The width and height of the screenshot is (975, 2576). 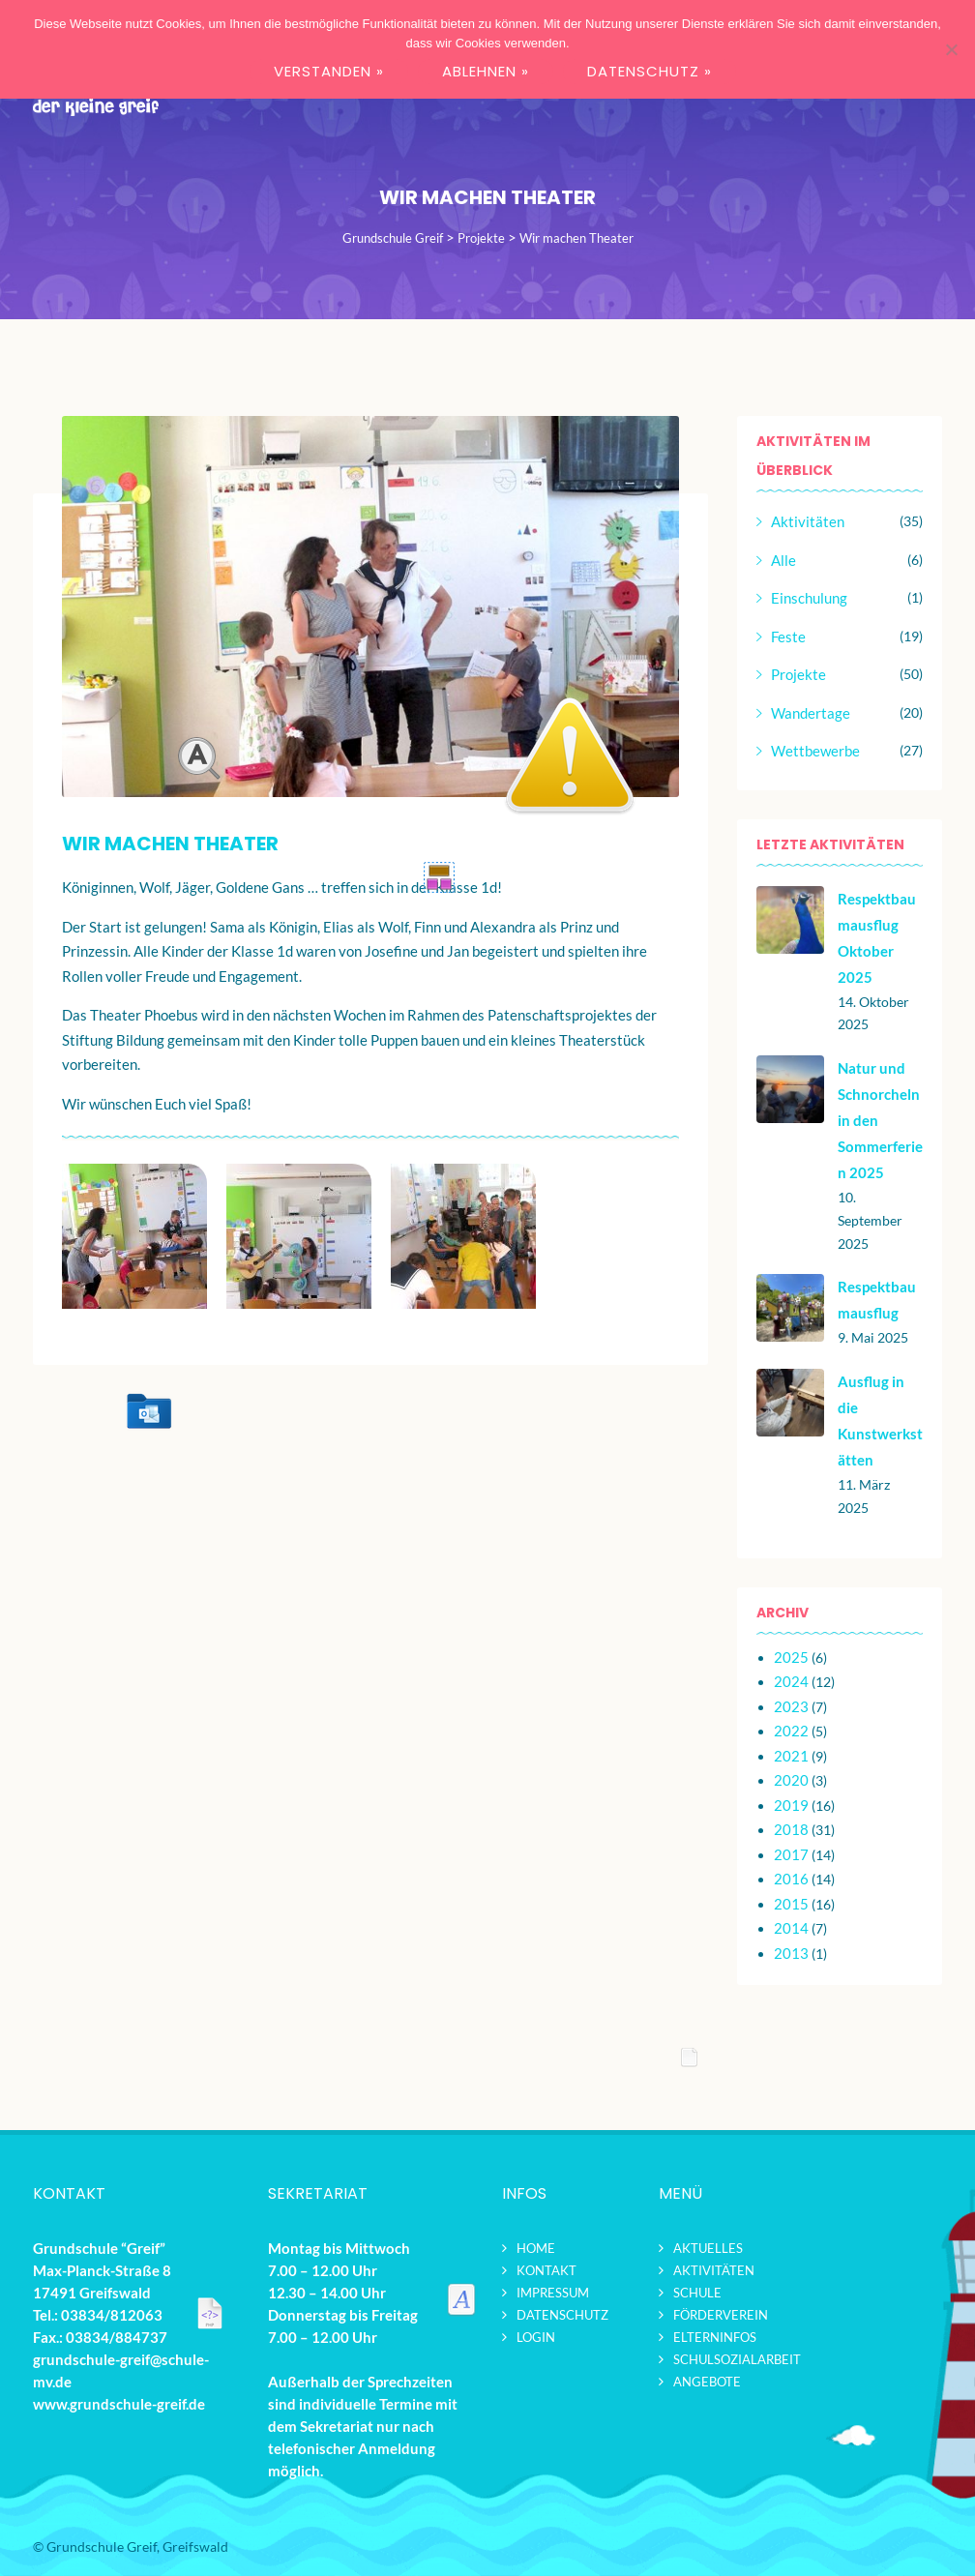 What do you see at coordinates (439, 877) in the screenshot?
I see `select all items in the current view` at bounding box center [439, 877].